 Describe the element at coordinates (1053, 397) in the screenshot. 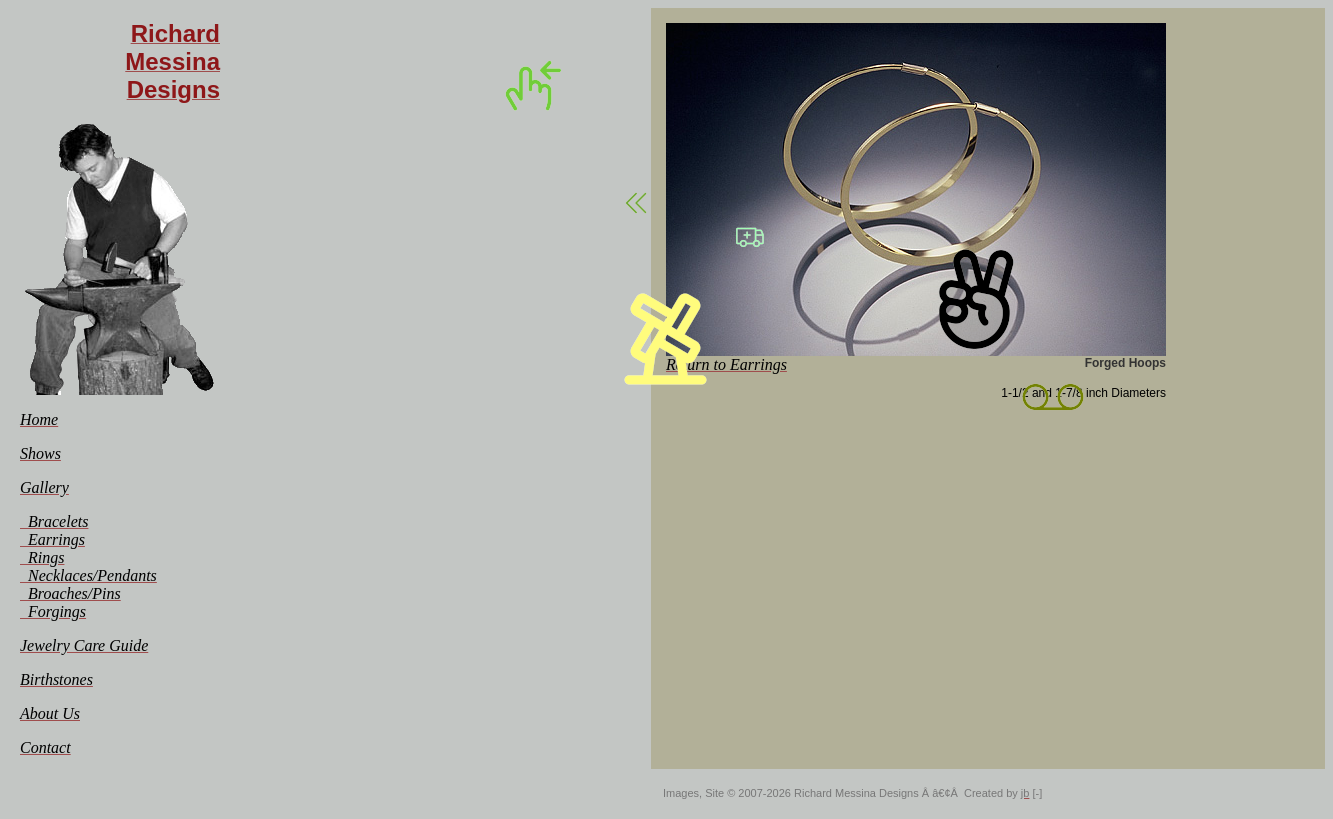

I see `access your voicemail messages` at that location.